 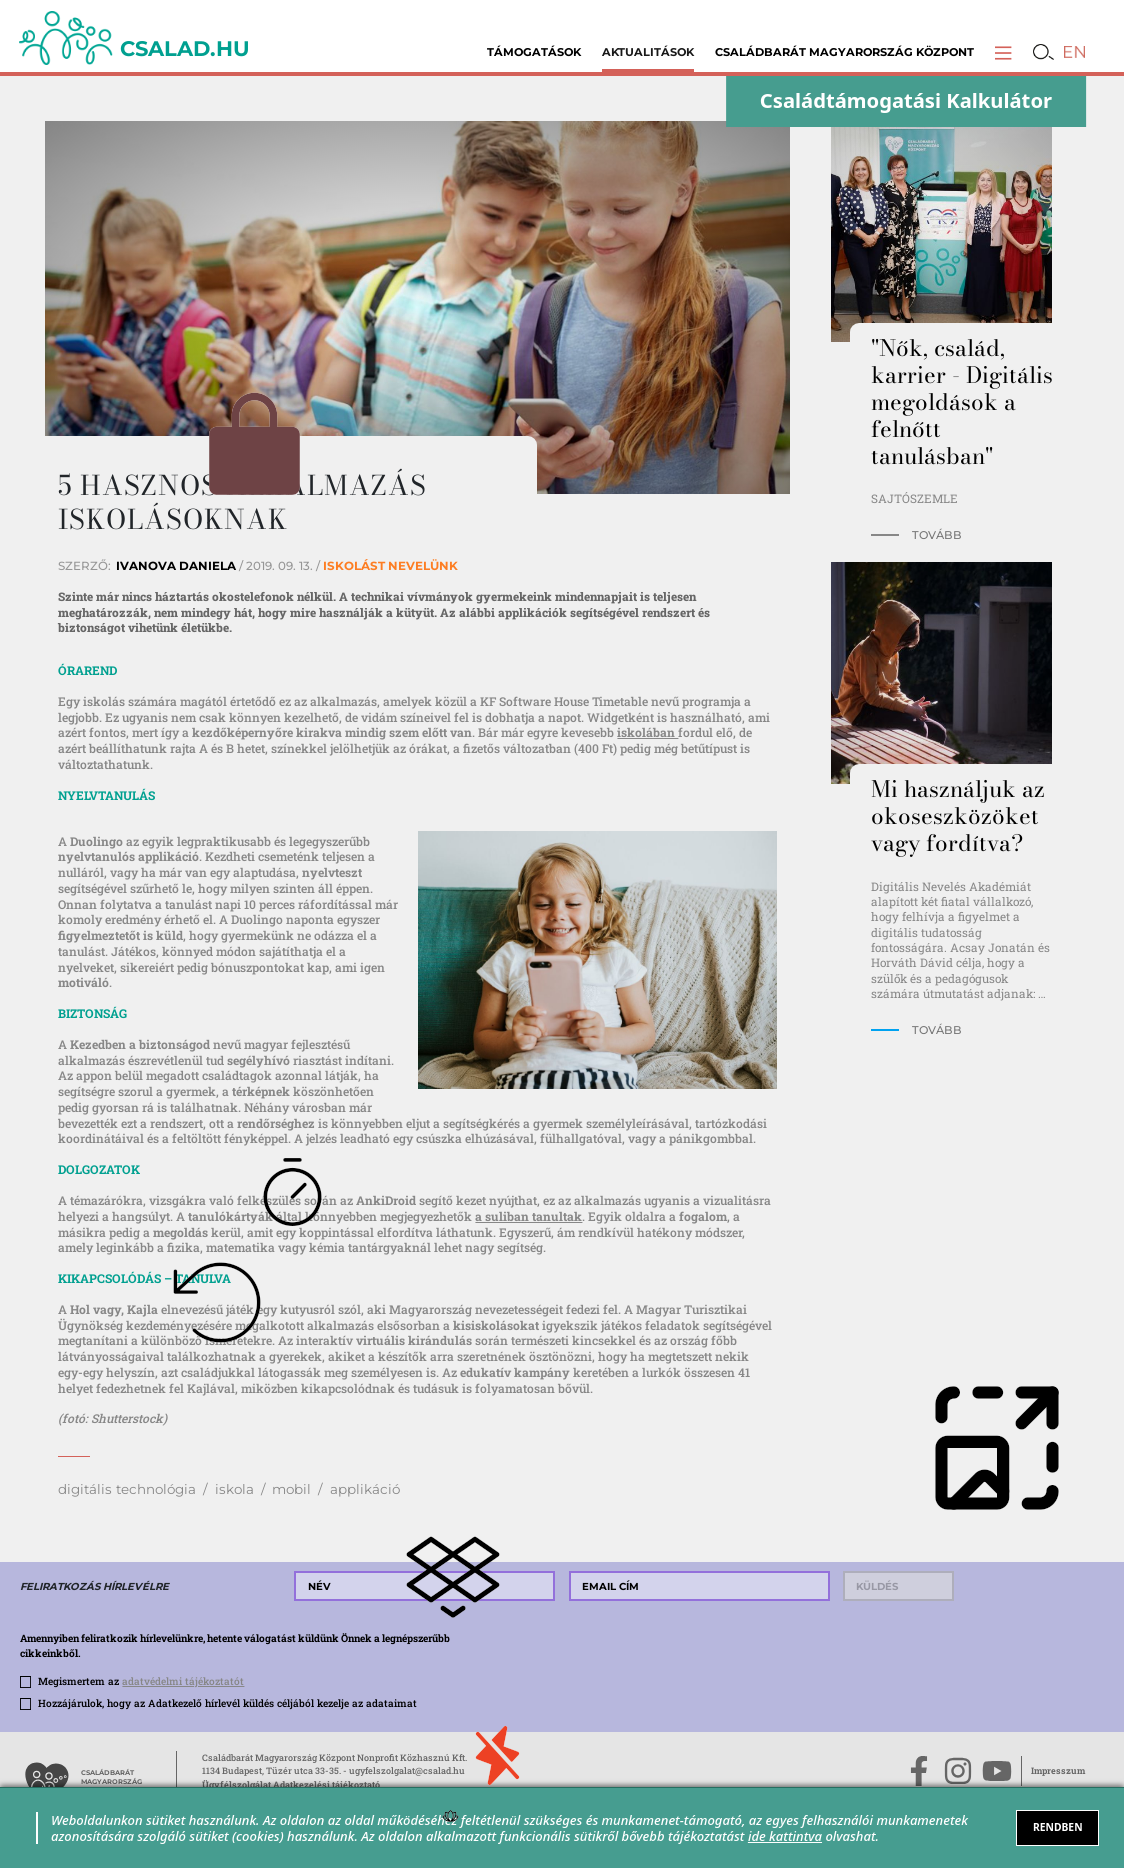 What do you see at coordinates (292, 1194) in the screenshot?
I see `start or set a timer` at bounding box center [292, 1194].